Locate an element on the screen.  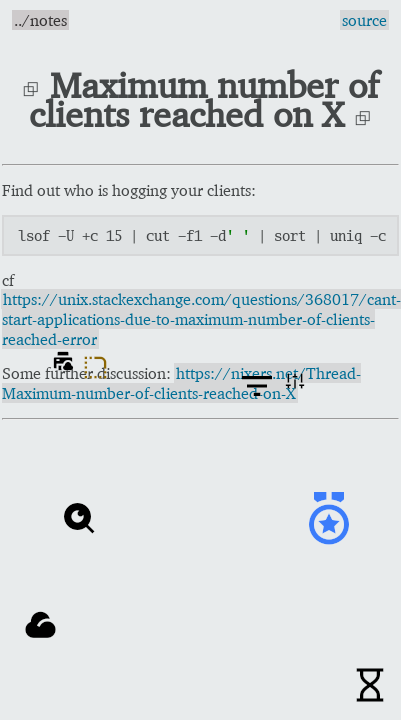
filter or sort list items is located at coordinates (257, 386).